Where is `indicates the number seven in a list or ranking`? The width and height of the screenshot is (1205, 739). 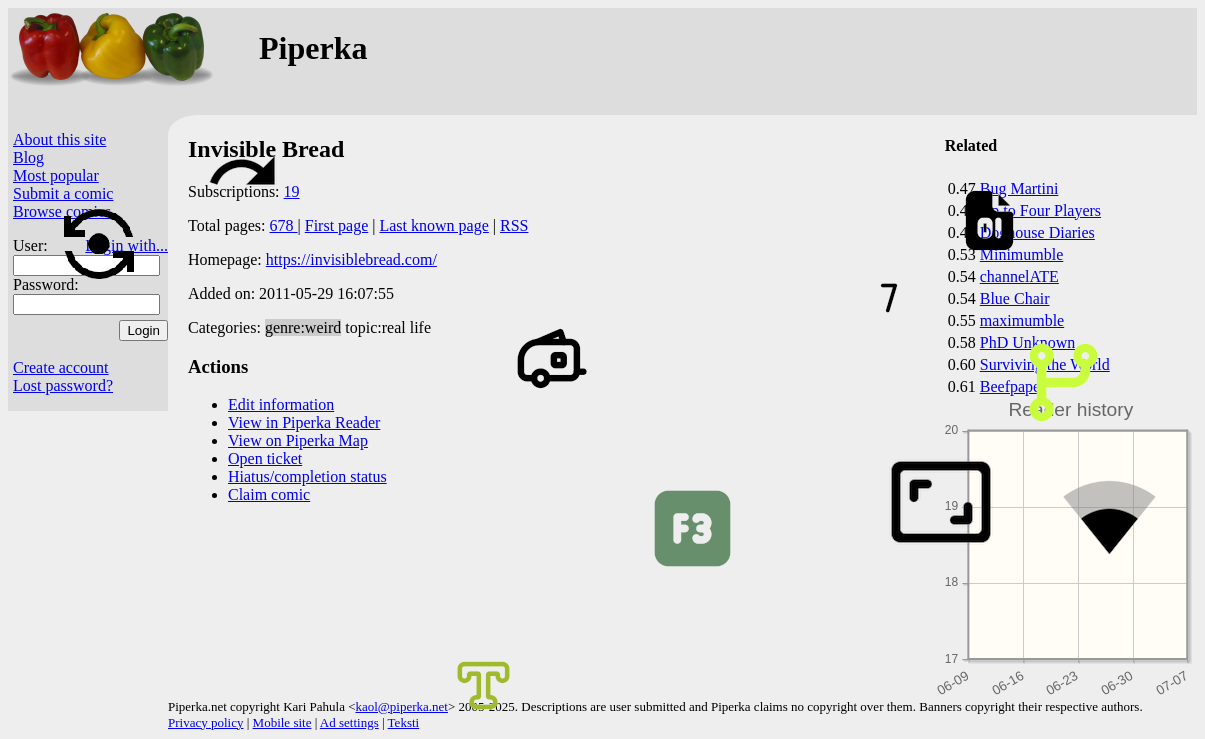
indicates the number seven in a list or ranking is located at coordinates (889, 298).